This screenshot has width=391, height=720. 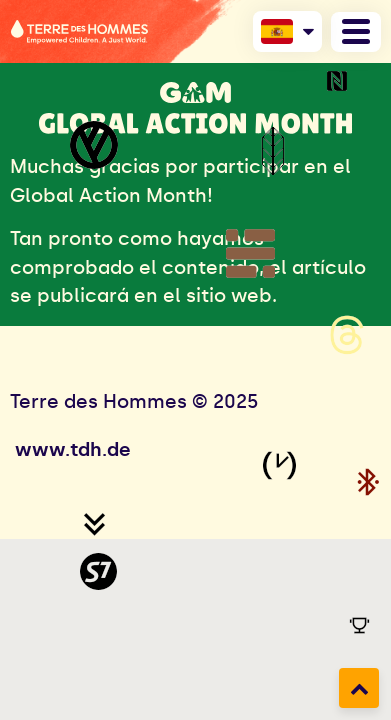 What do you see at coordinates (94, 145) in the screenshot?
I see `fozzy hosting service logo` at bounding box center [94, 145].